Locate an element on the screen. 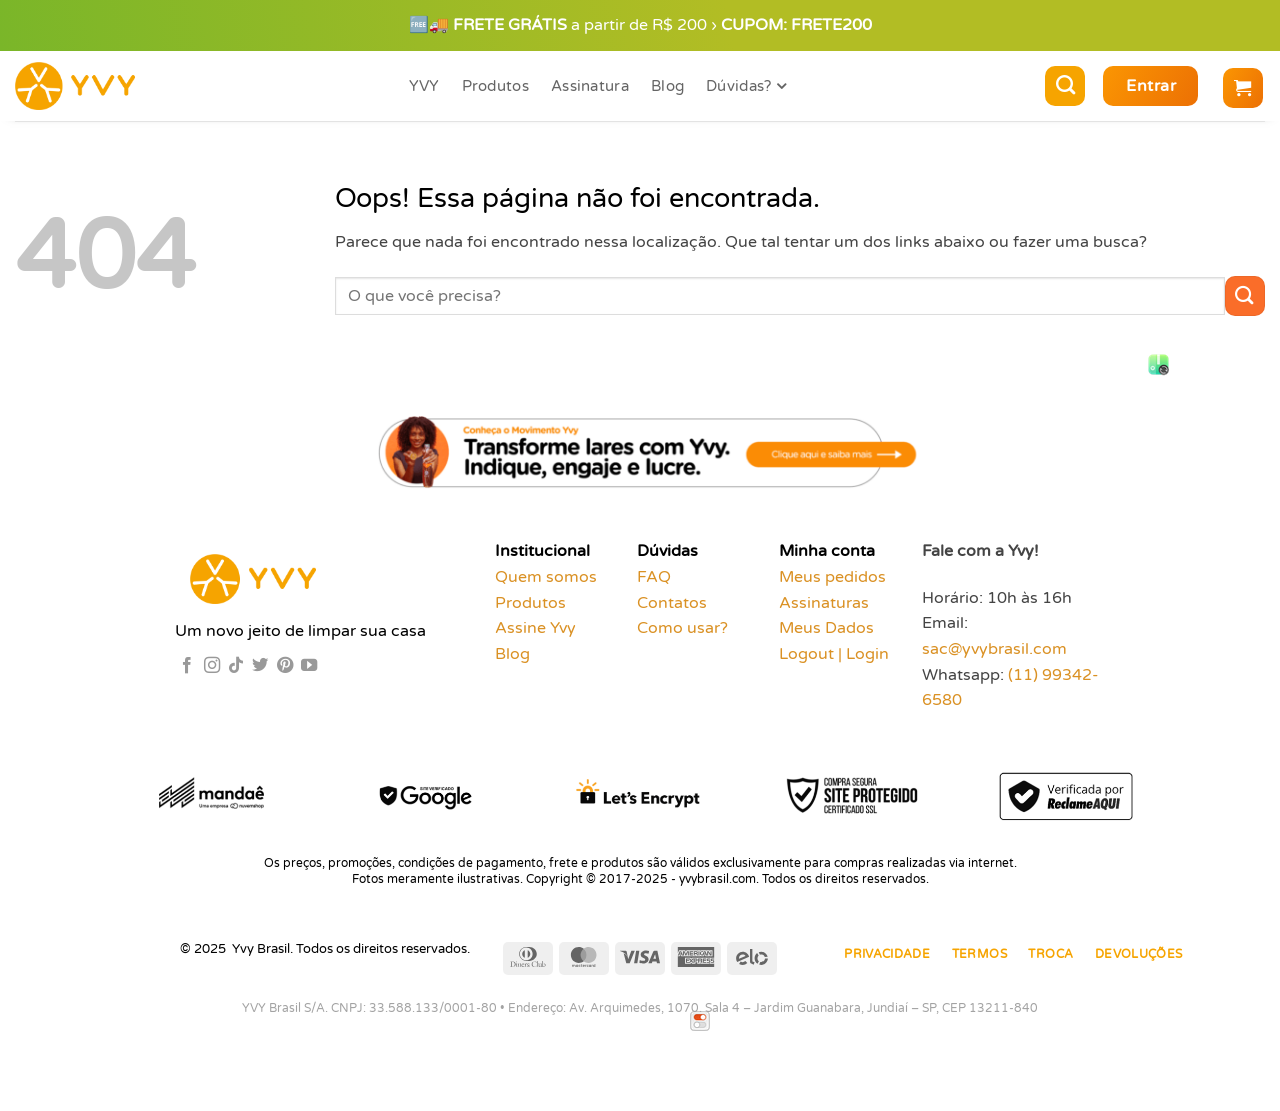 This screenshot has height=1111, width=1280. open yast system update manager is located at coordinates (1158, 364).